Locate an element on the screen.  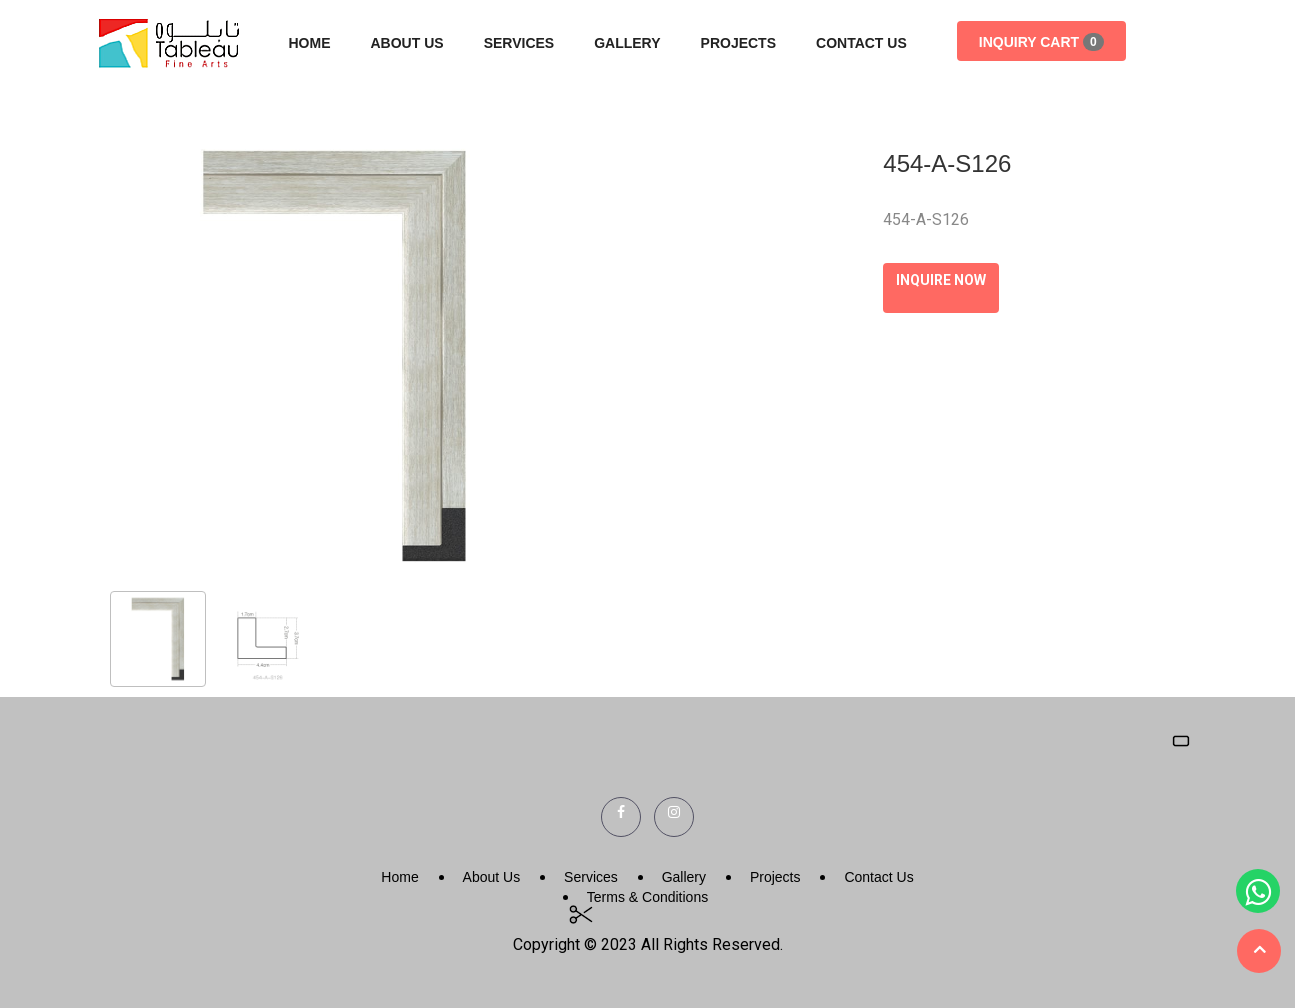
crop image to 3:2 aspect ratio is located at coordinates (1181, 741).